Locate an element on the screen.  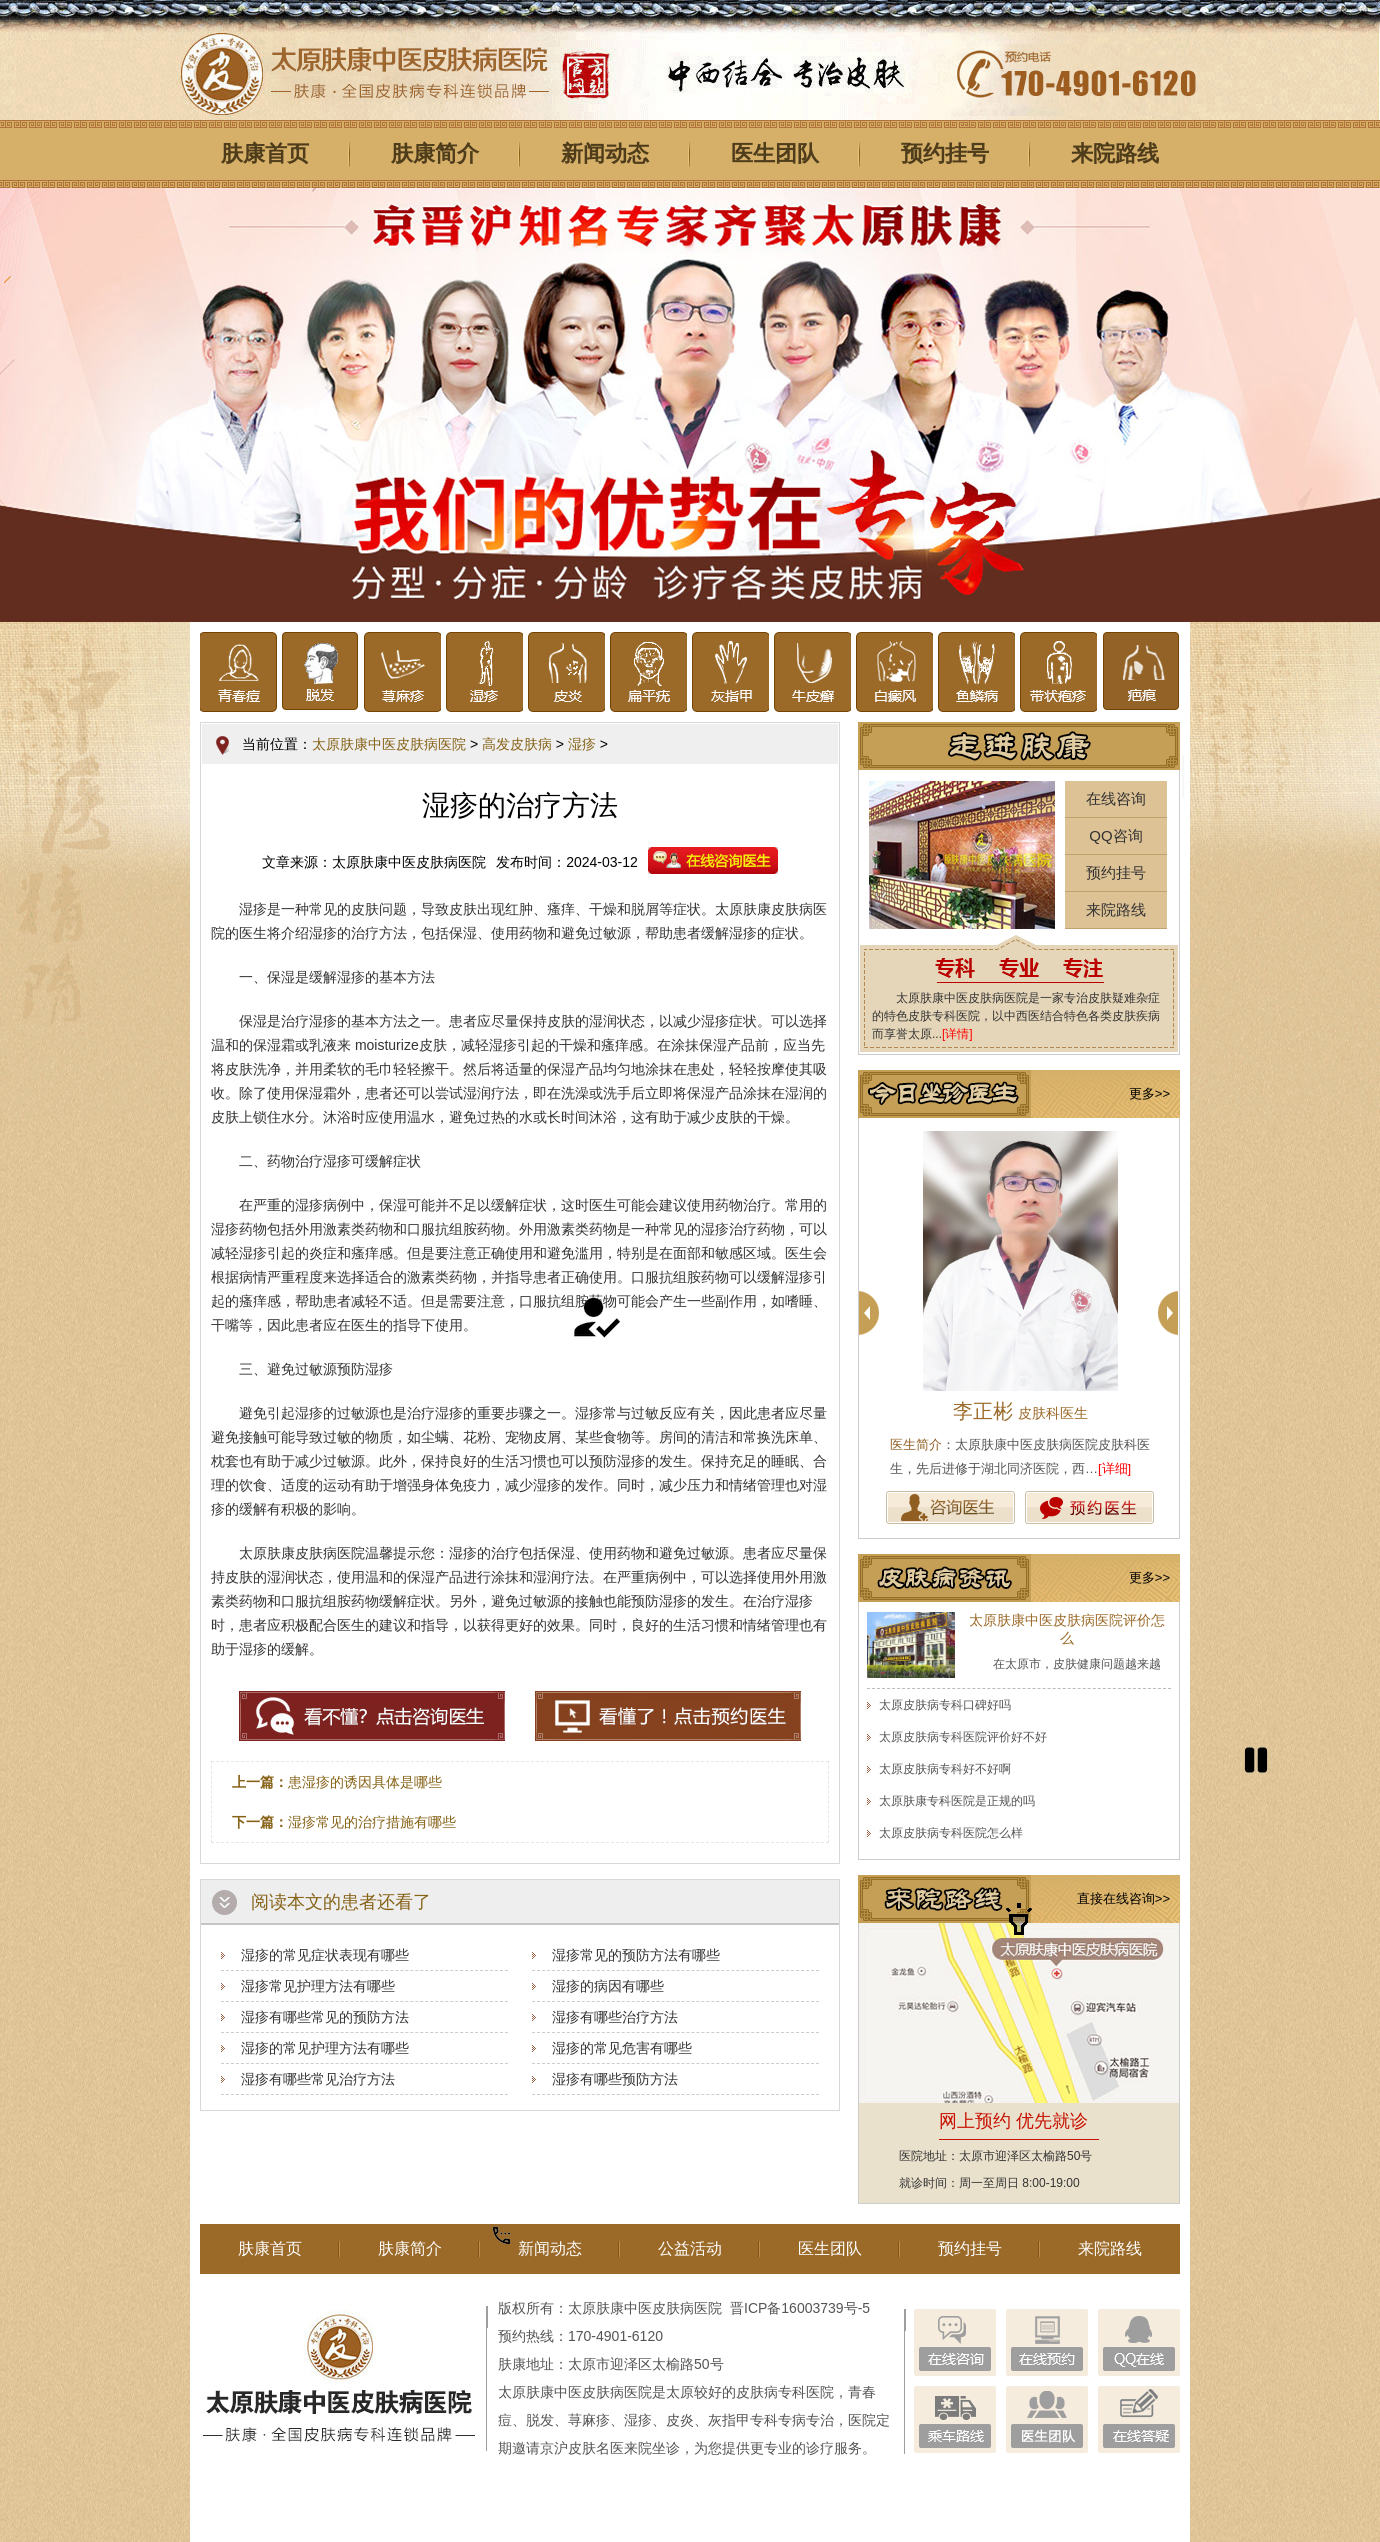
access phone or call settings is located at coordinates (501, 2235).